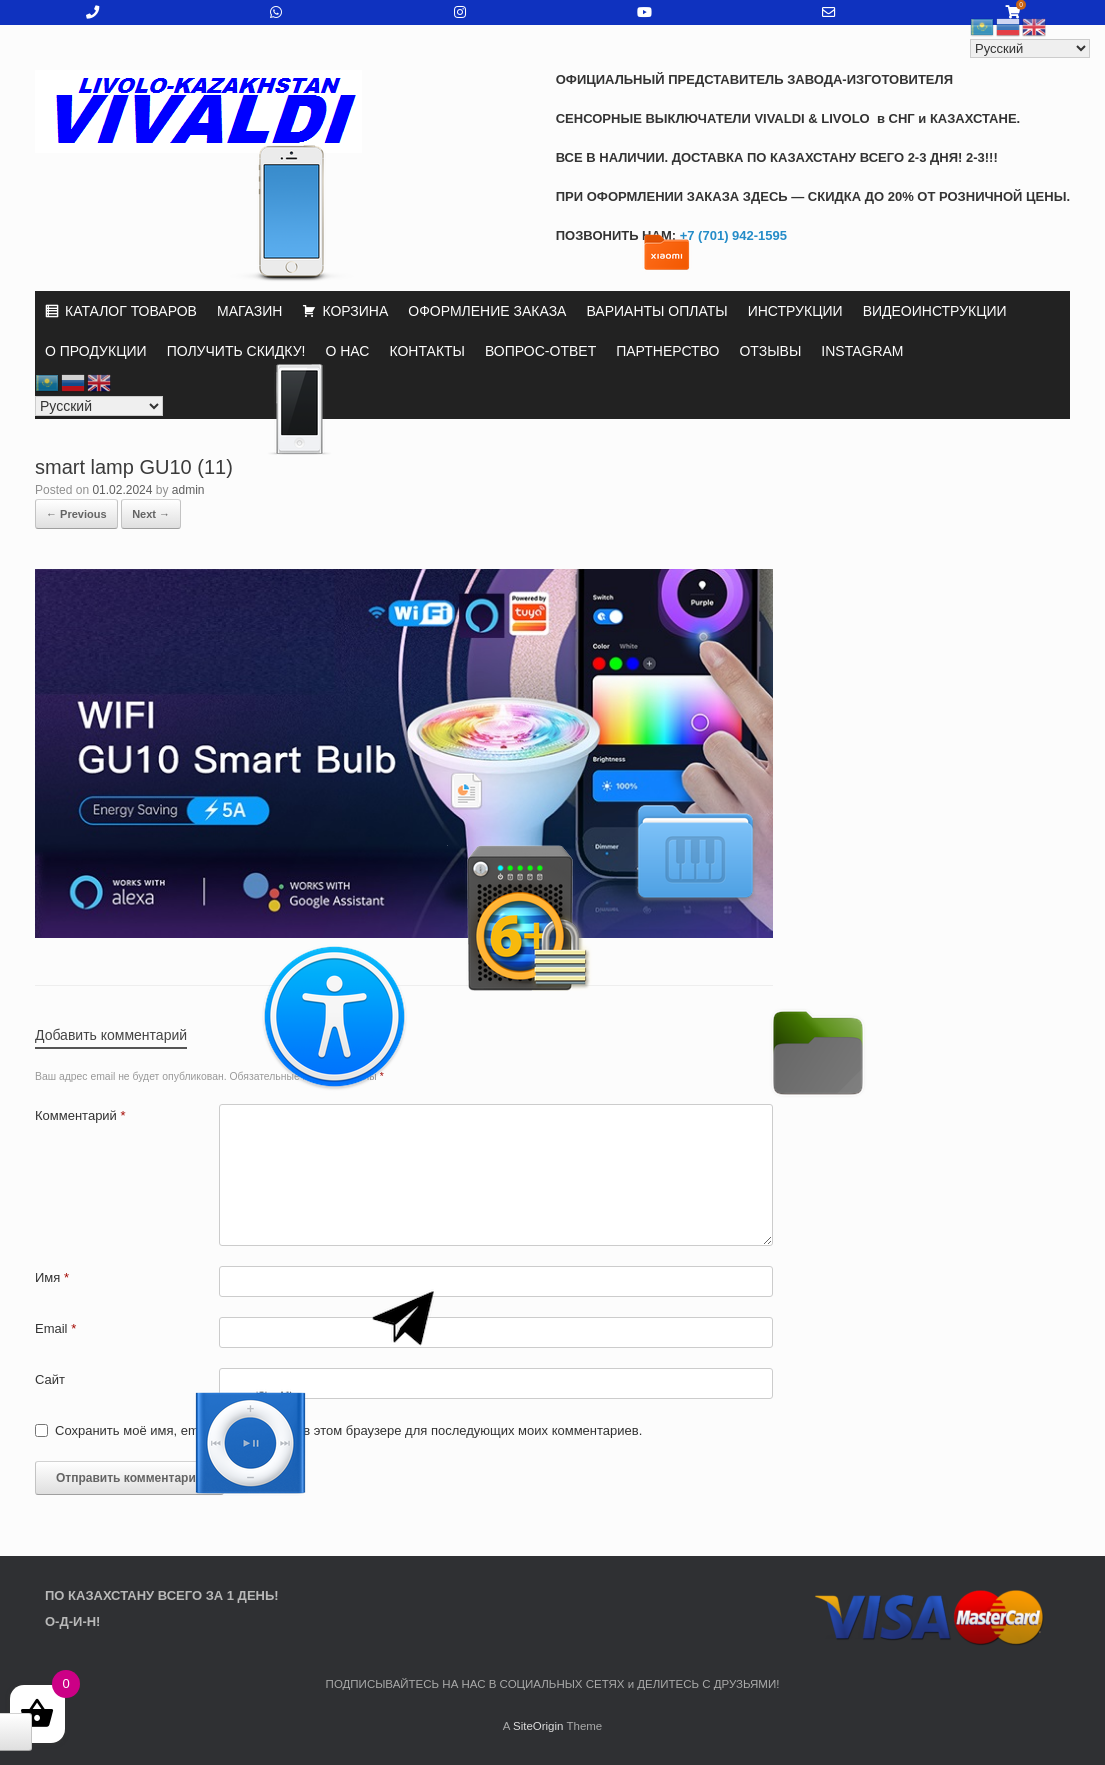 The width and height of the screenshot is (1105, 1765). What do you see at coordinates (466, 790) in the screenshot?
I see `open a presentation file` at bounding box center [466, 790].